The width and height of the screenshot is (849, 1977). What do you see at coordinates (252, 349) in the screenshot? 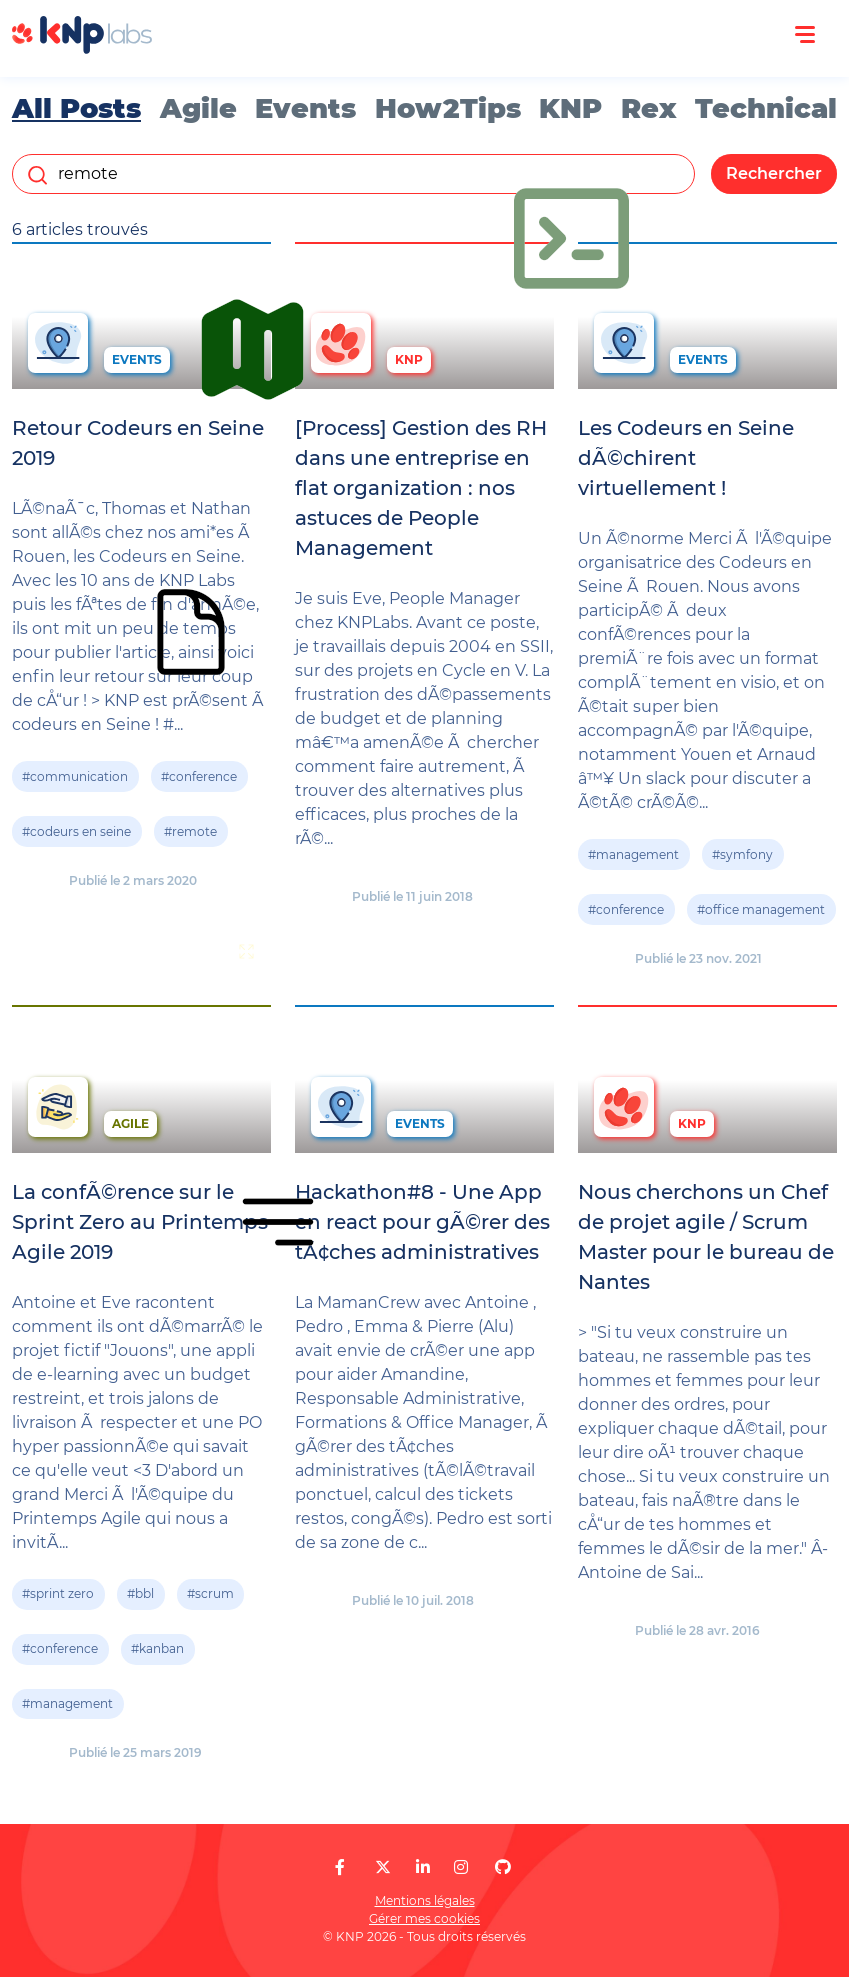
I see `view map or navigation` at bounding box center [252, 349].